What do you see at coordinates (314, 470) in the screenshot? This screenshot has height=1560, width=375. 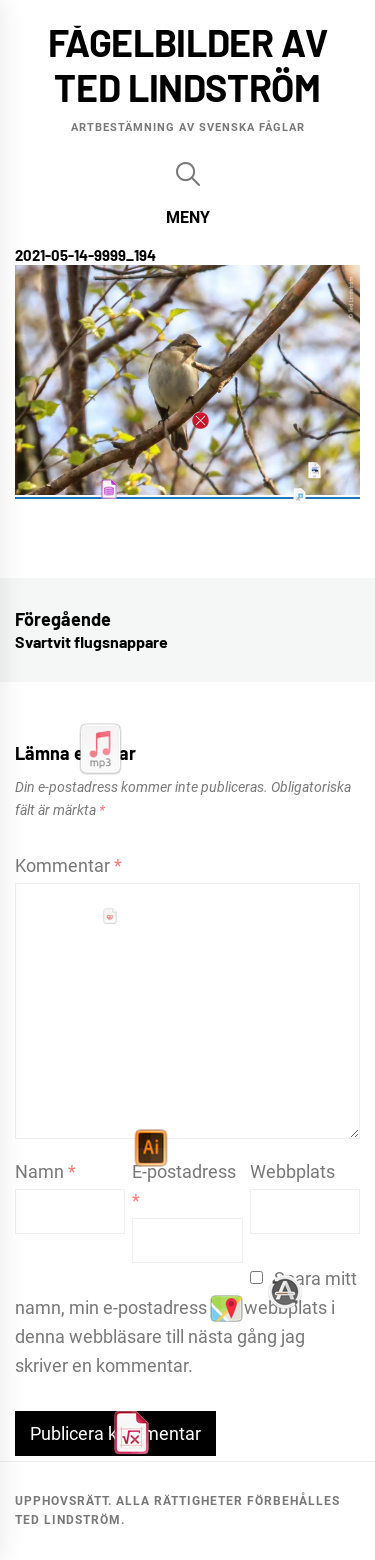 I see `a GIF image file` at bounding box center [314, 470].